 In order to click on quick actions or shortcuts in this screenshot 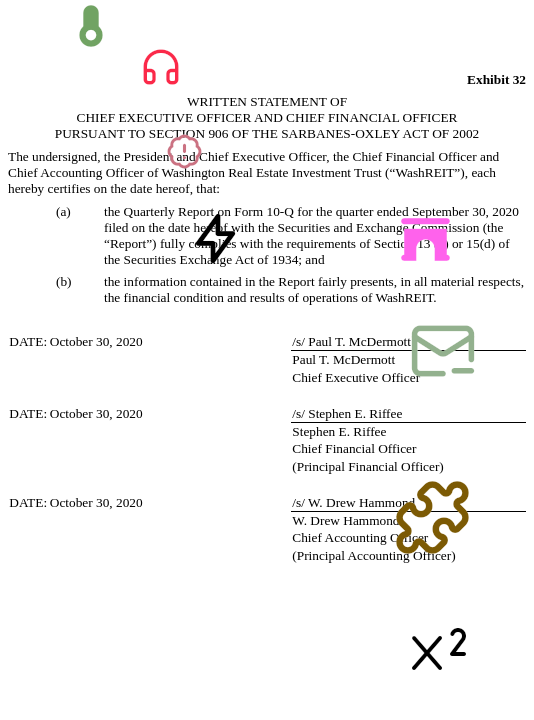, I will do `click(215, 238)`.